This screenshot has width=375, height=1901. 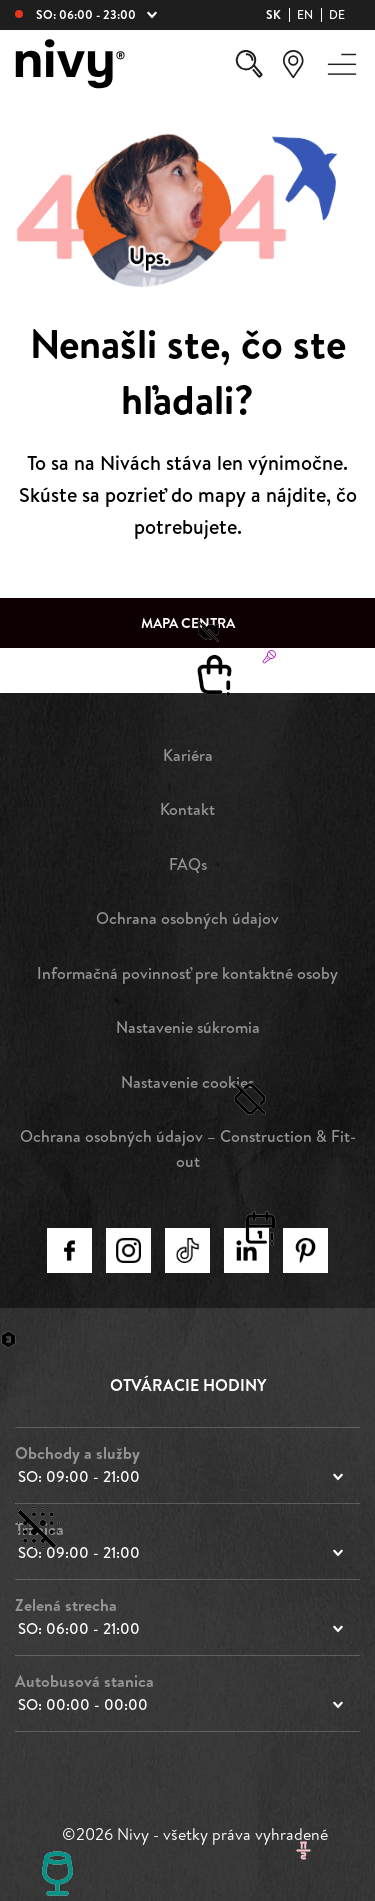 What do you see at coordinates (214, 674) in the screenshot?
I see `shopping bag requires attention or action` at bounding box center [214, 674].